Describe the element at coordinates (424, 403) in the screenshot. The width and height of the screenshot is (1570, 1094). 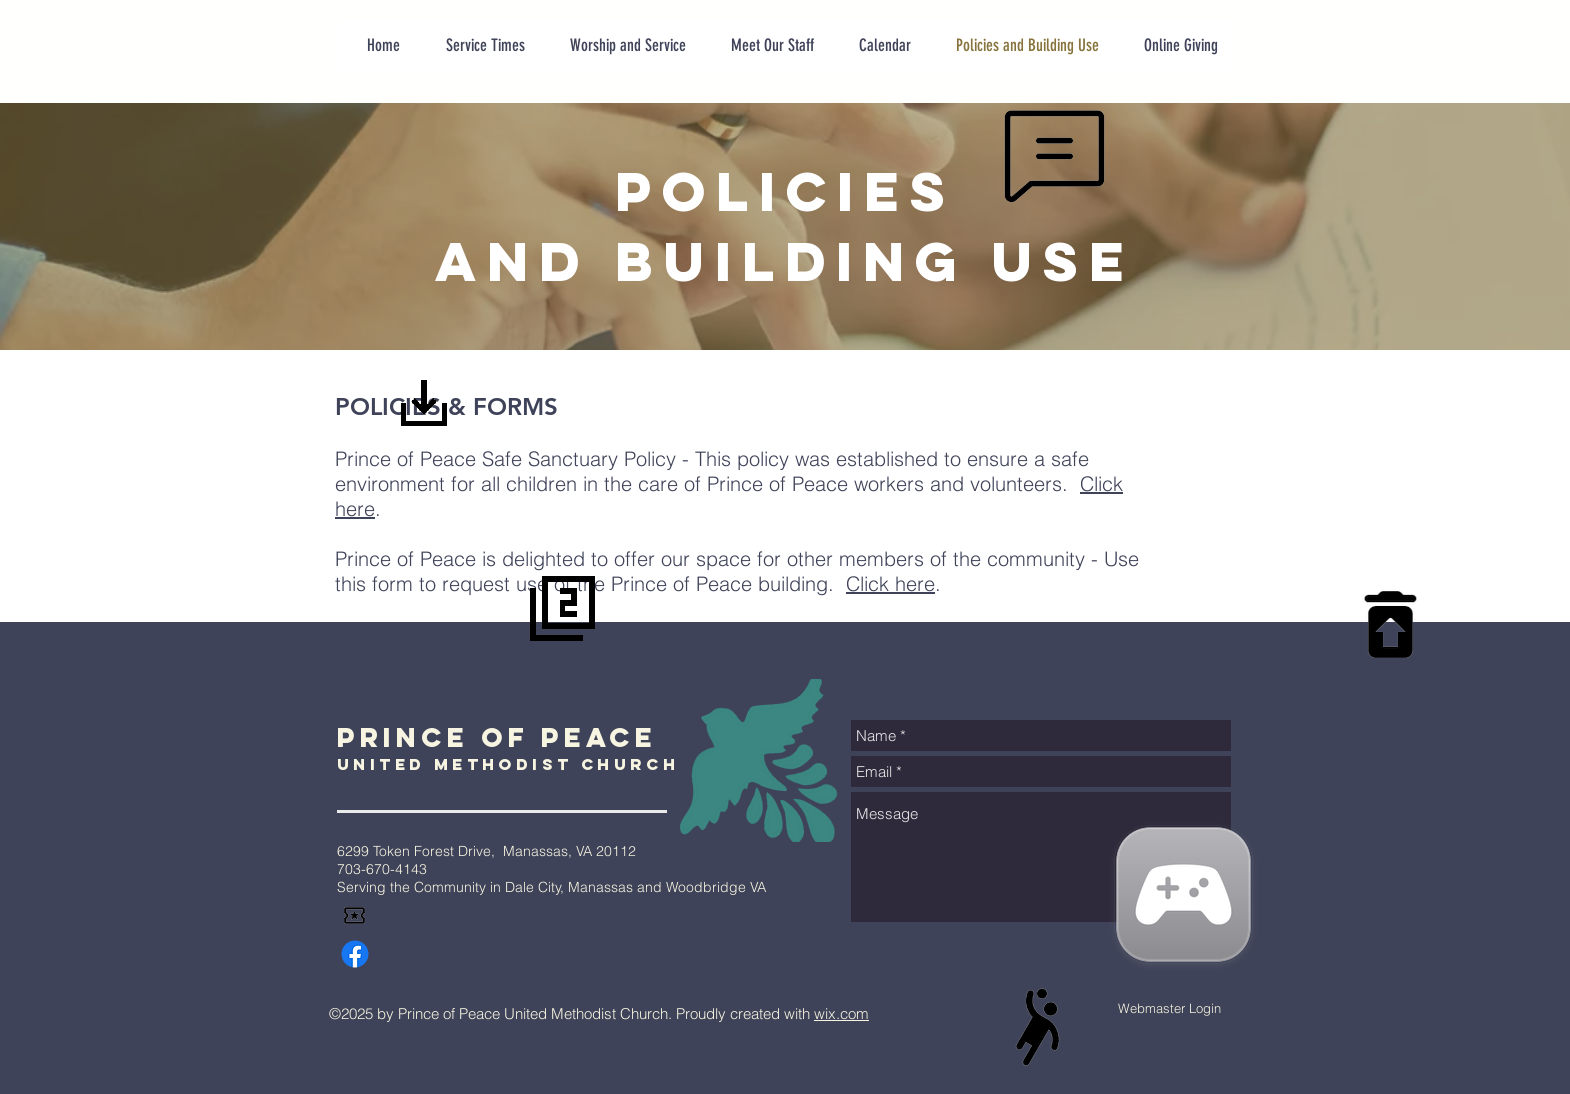
I see `download file to device` at that location.